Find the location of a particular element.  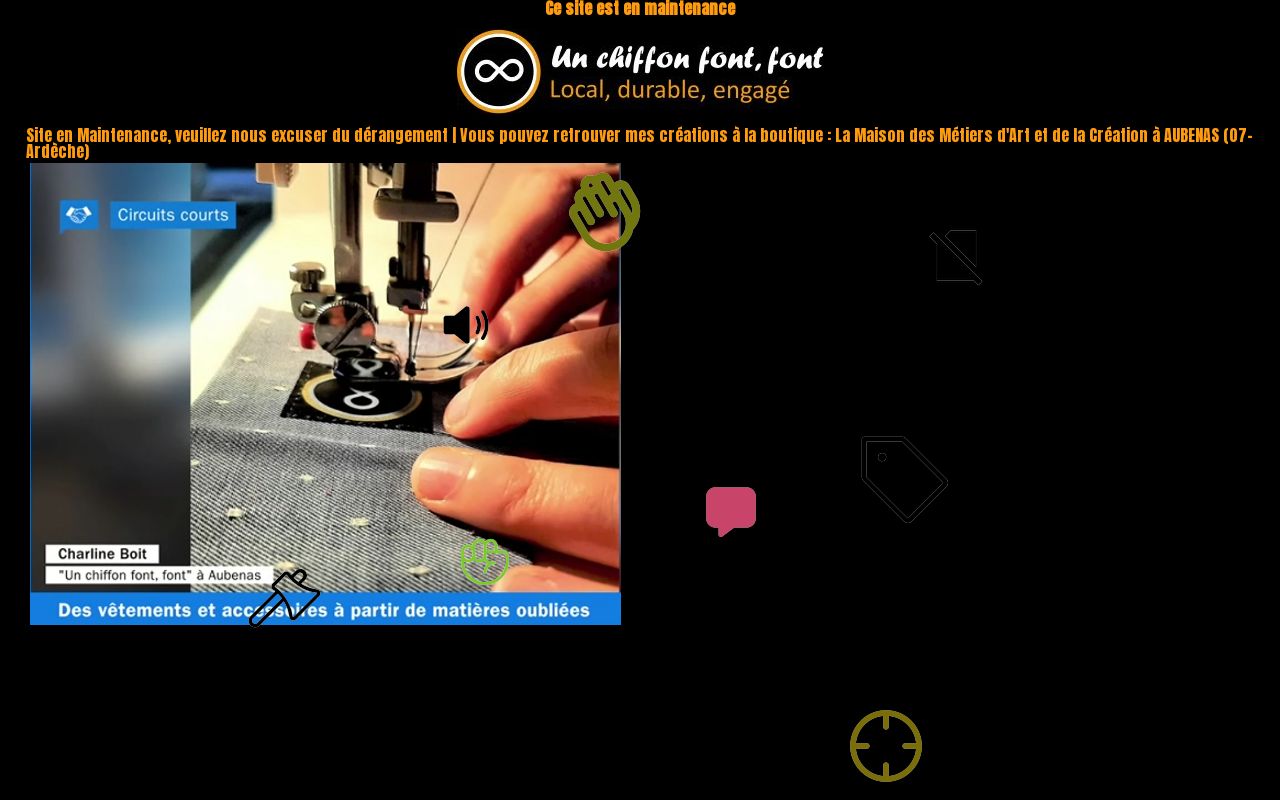

add or manage tags is located at coordinates (900, 475).